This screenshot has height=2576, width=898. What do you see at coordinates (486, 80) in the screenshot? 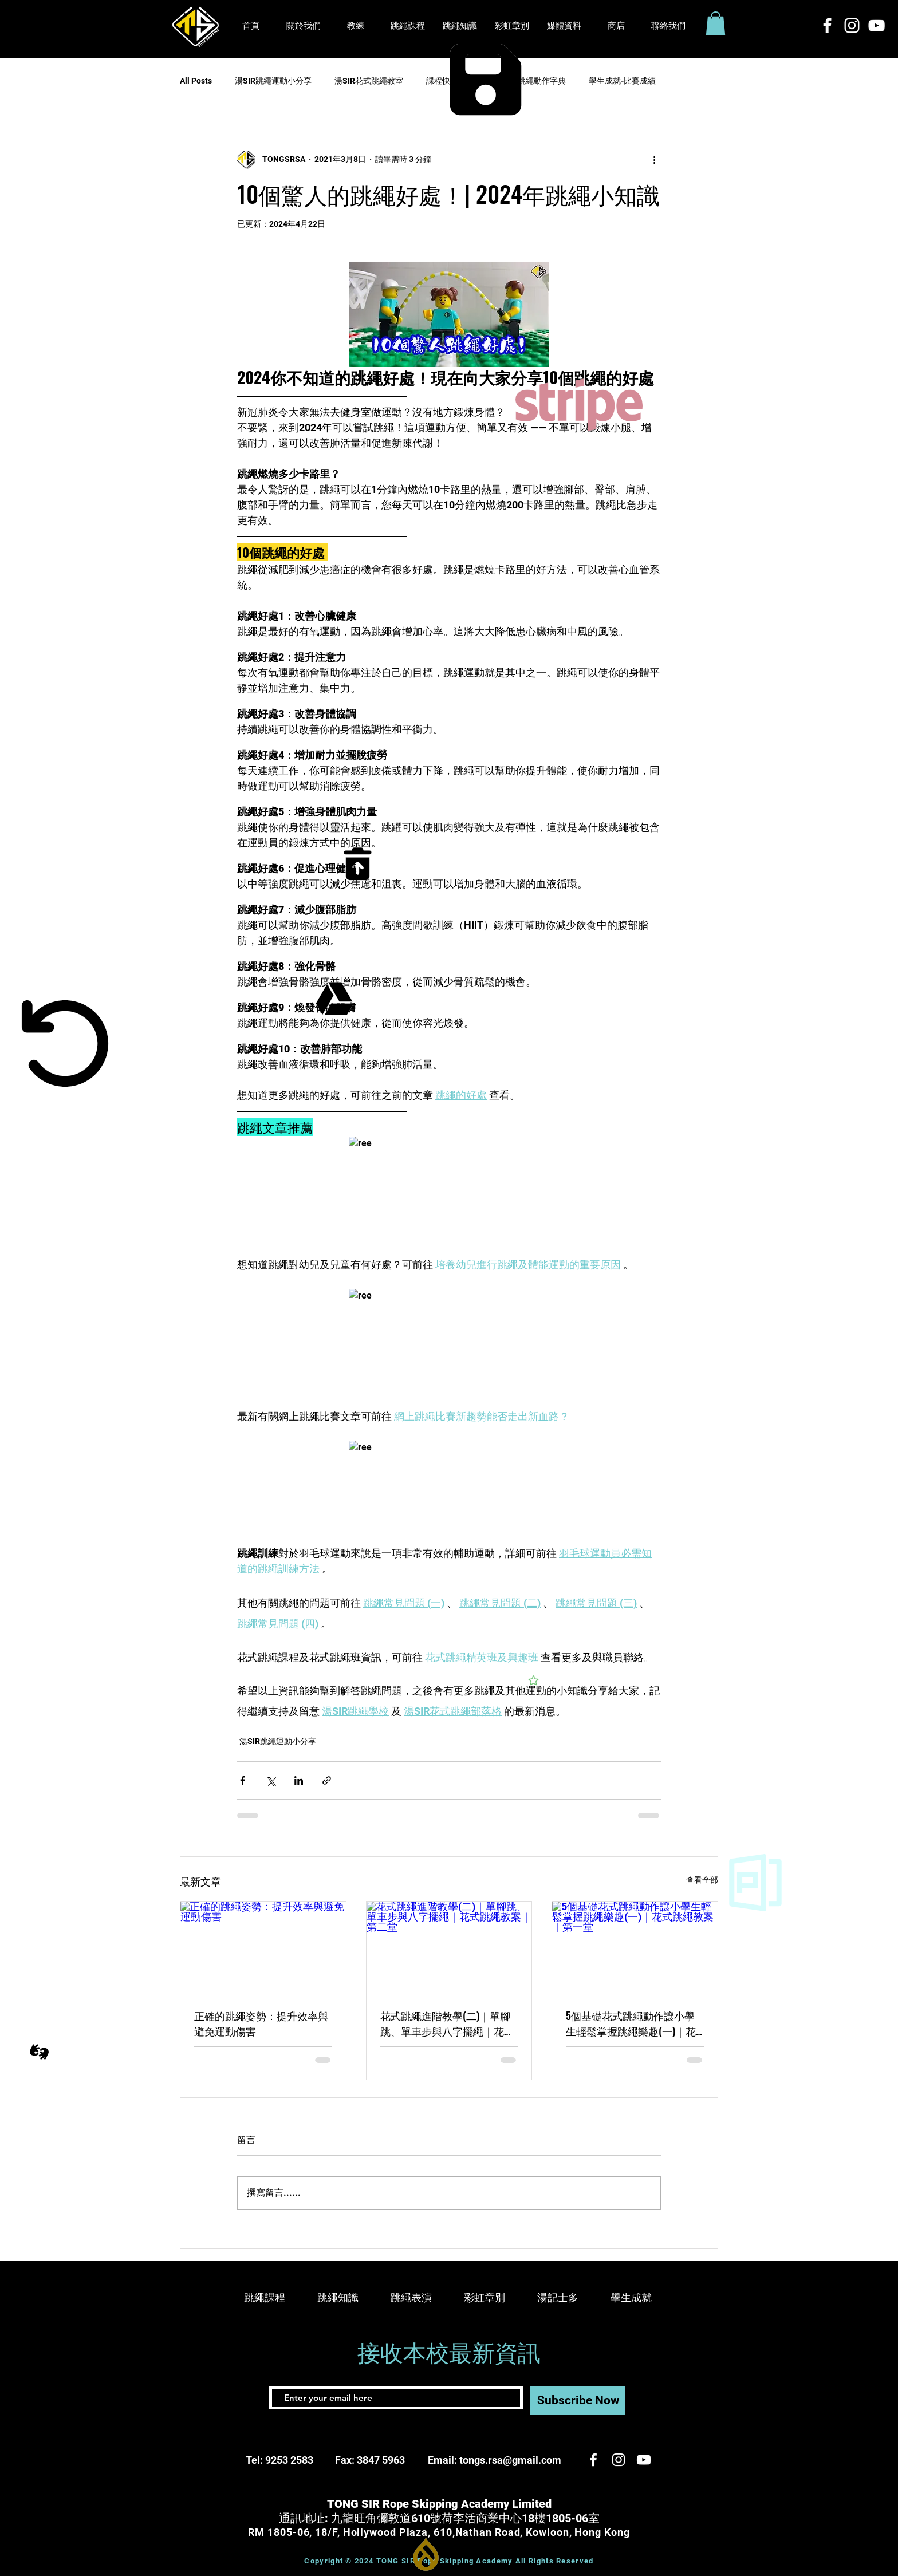
I see `save current file or document` at bounding box center [486, 80].